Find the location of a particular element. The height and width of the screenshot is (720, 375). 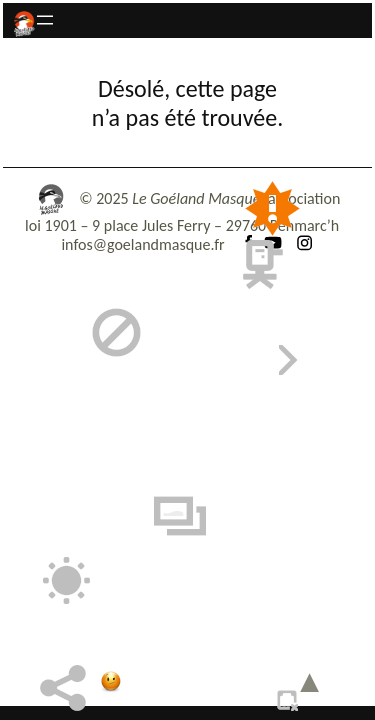

indicates a critical software update is available is located at coordinates (272, 208).